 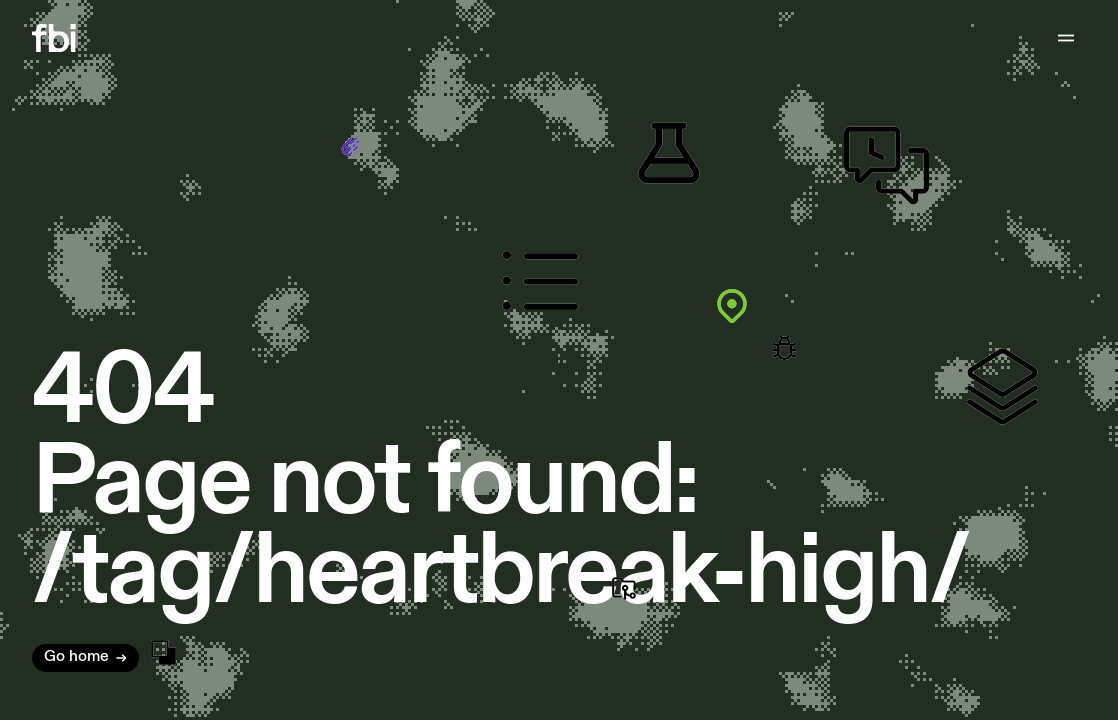 I want to click on indicates a trending or viral item, so click(x=350, y=146).